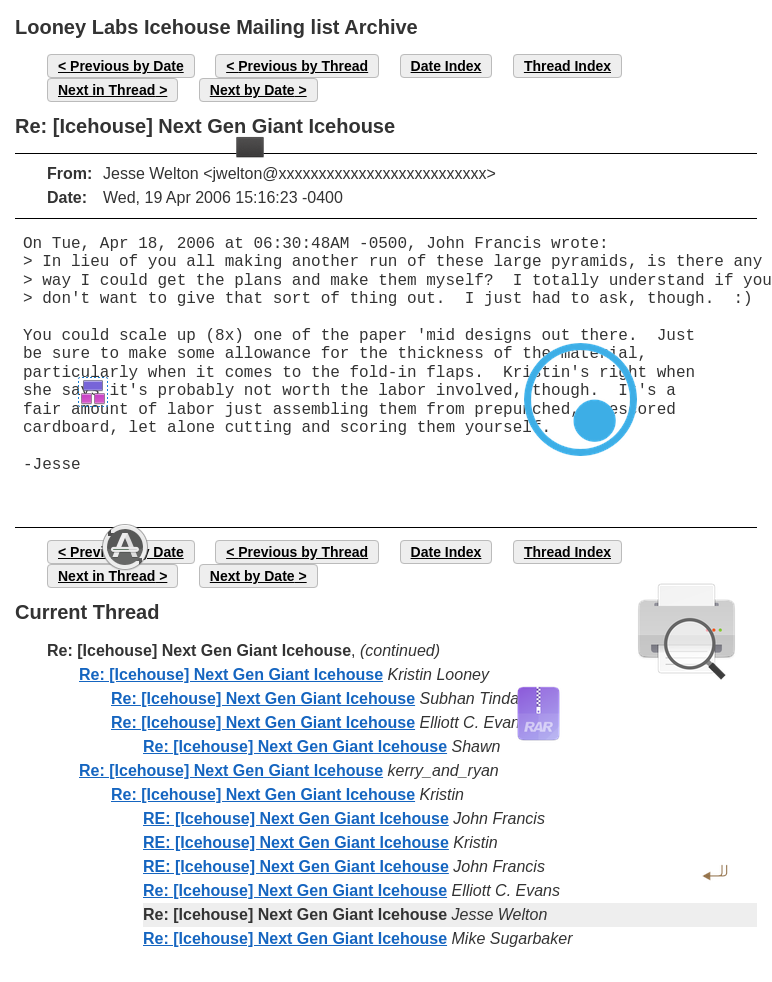 This screenshot has height=982, width=772. I want to click on select all items in the current view, so click(93, 392).